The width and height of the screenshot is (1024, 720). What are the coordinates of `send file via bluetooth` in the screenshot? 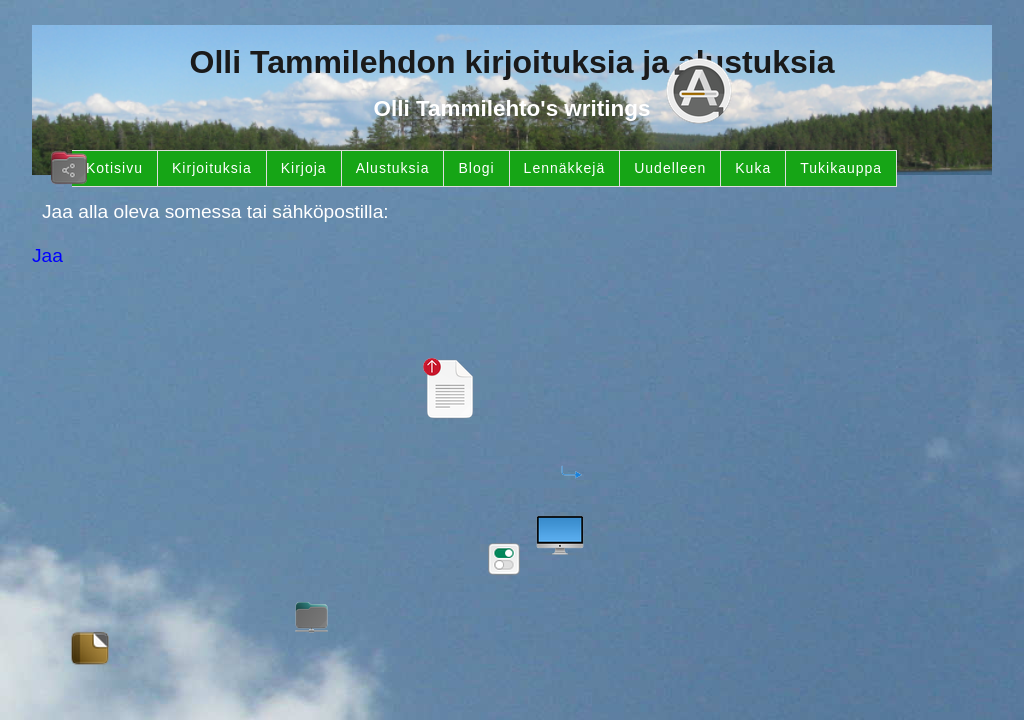 It's located at (450, 389).